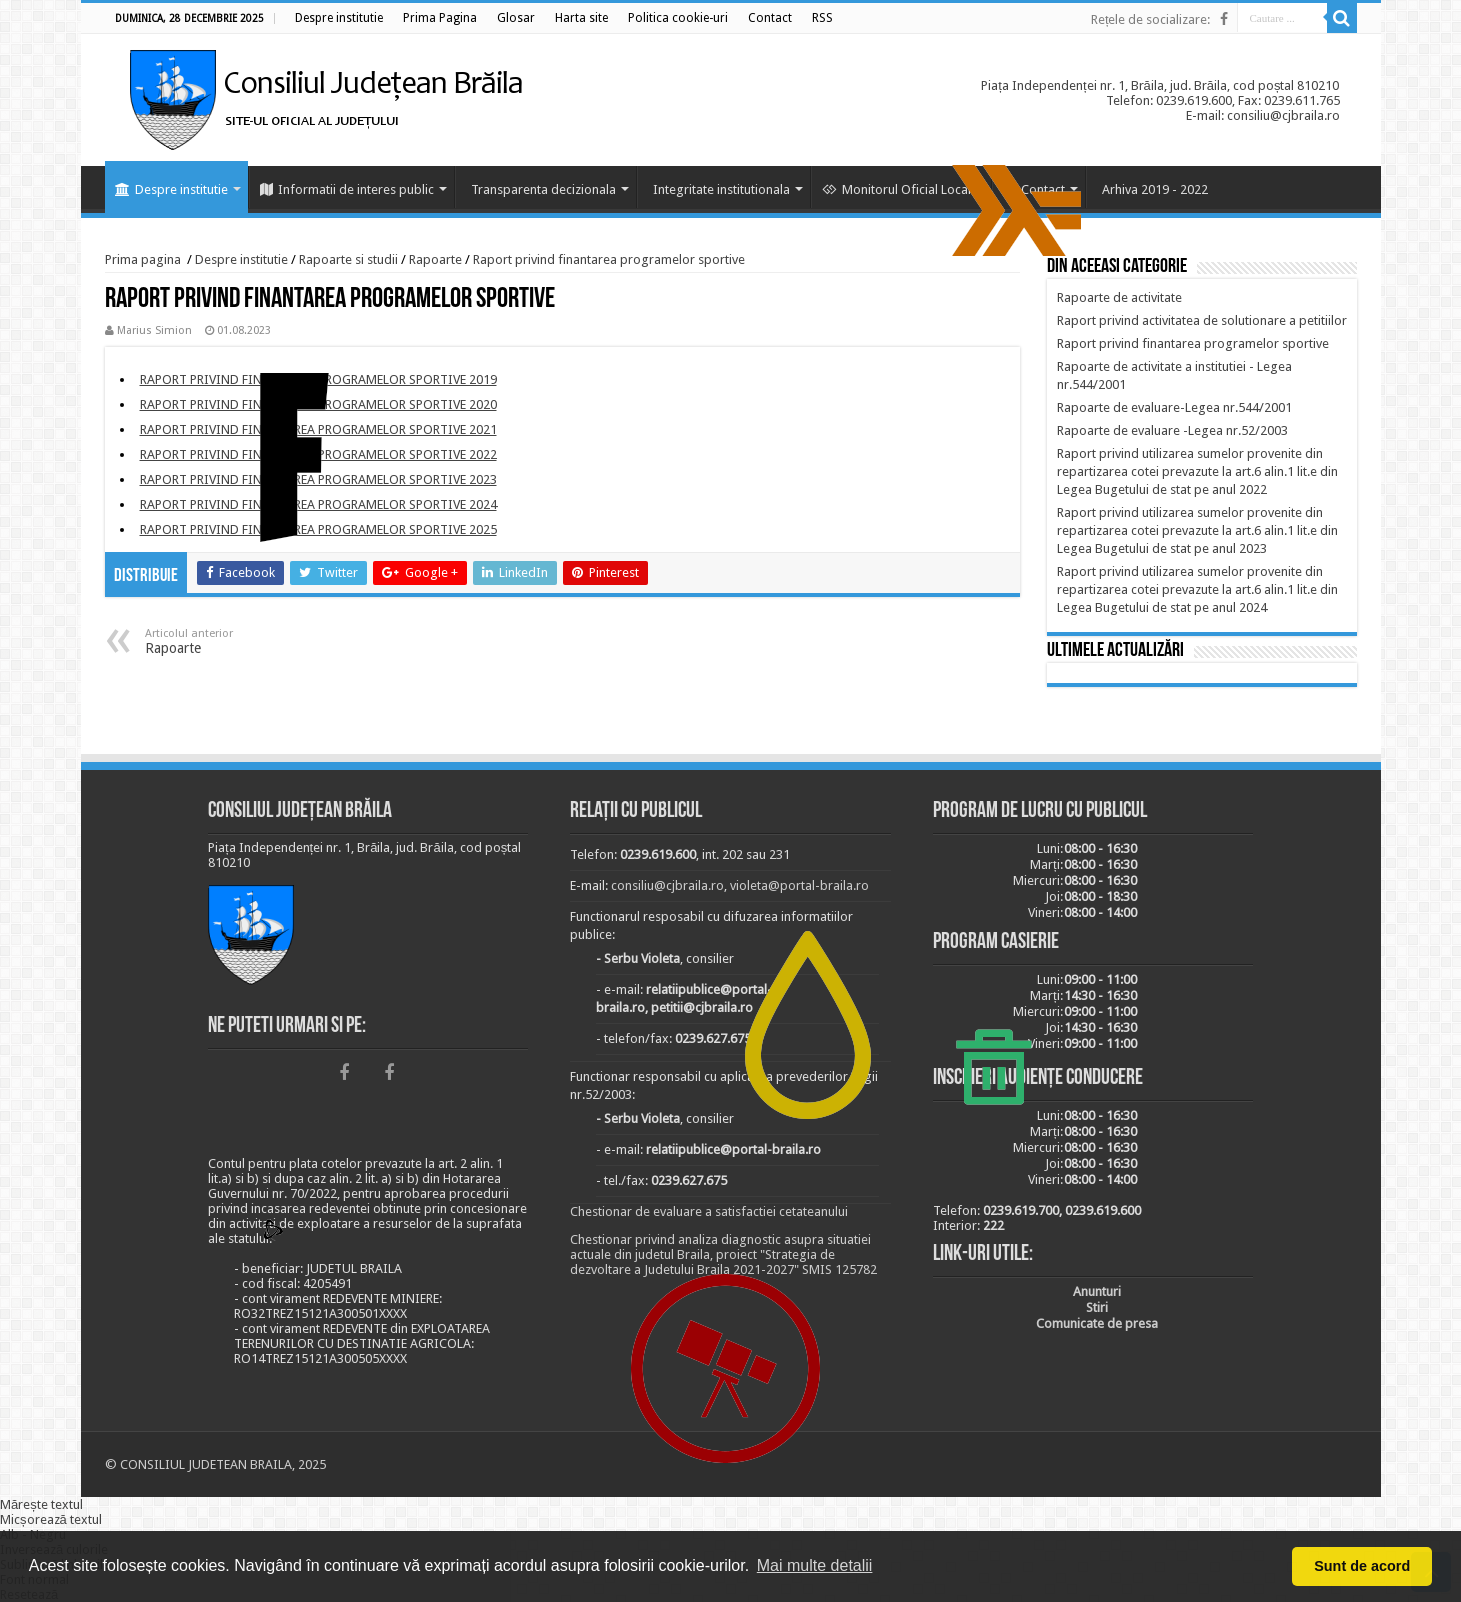  What do you see at coordinates (272, 1230) in the screenshot?
I see `launch Battle.net gaming client` at bounding box center [272, 1230].